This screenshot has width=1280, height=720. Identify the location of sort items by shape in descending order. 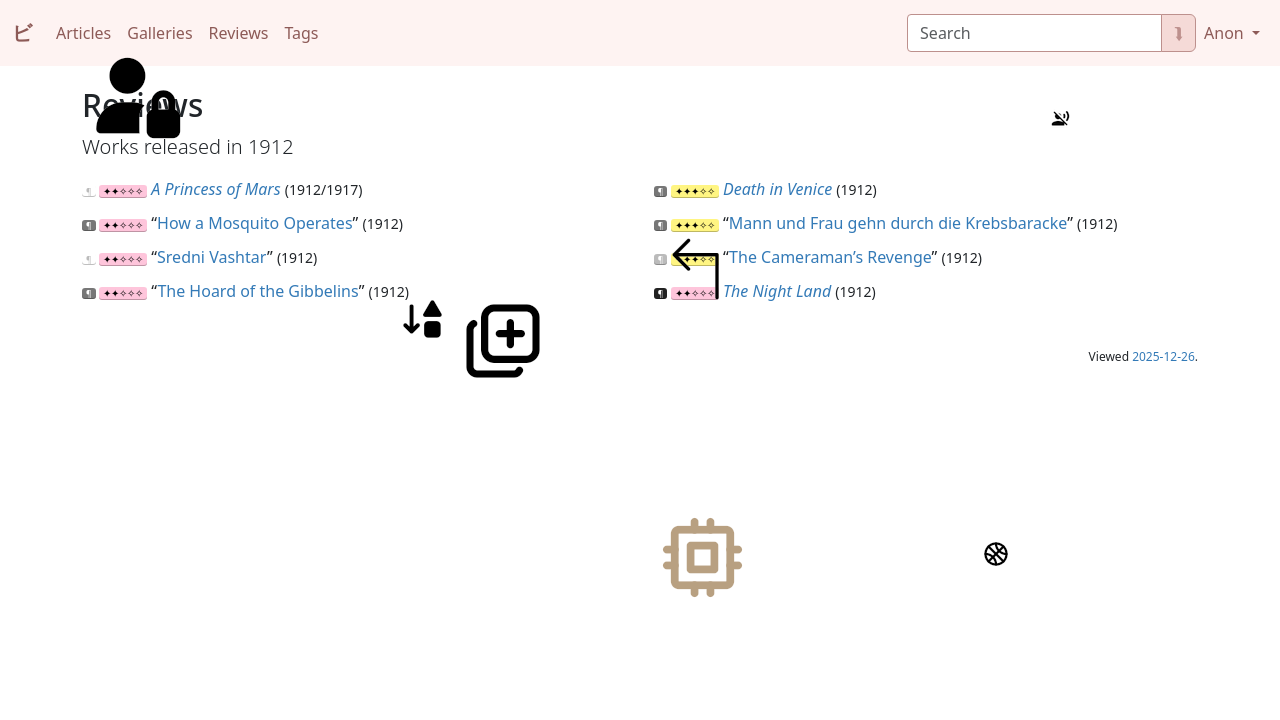
(422, 319).